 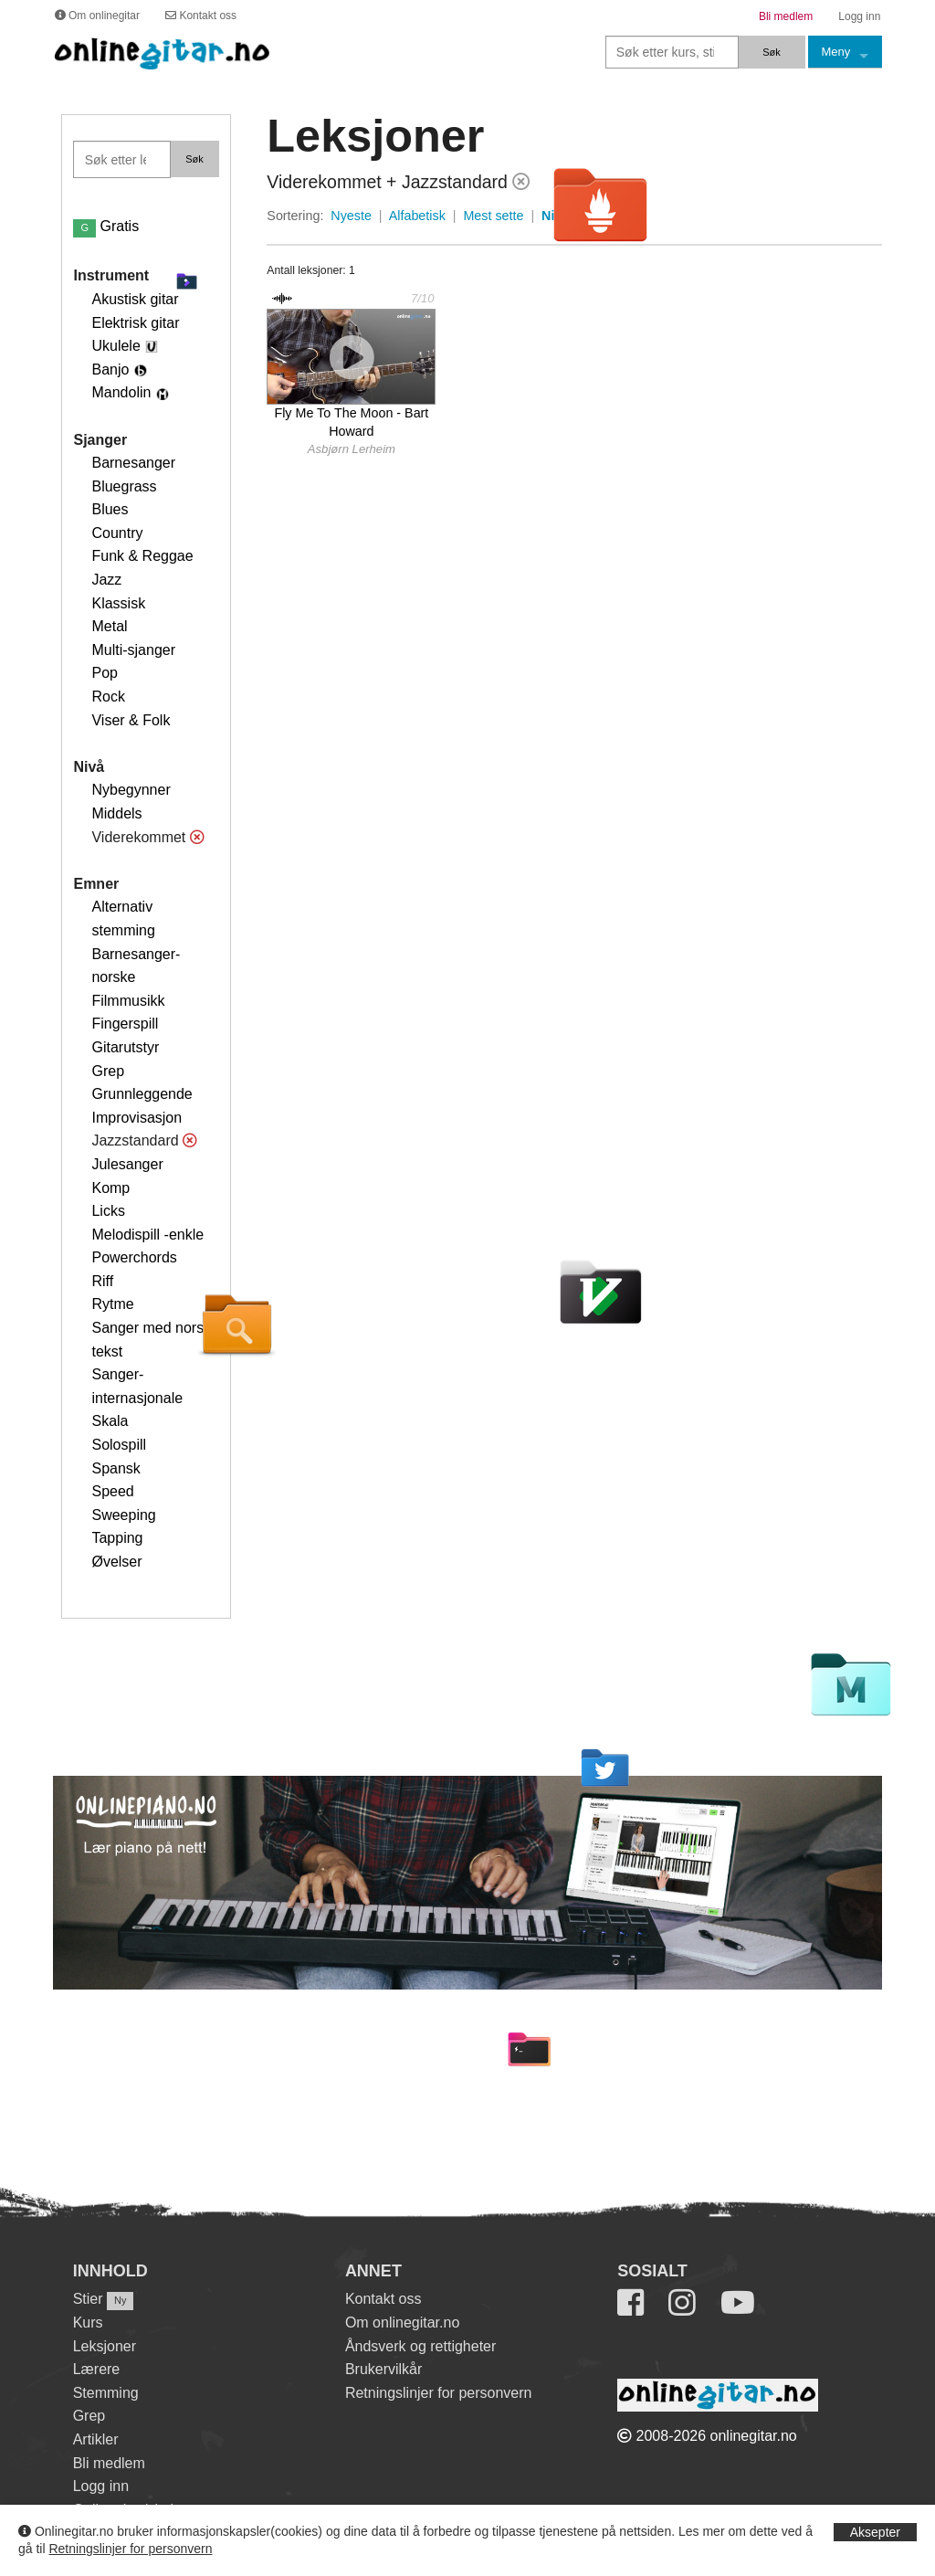 What do you see at coordinates (600, 207) in the screenshot?
I see `open prometheus monitoring project folder` at bounding box center [600, 207].